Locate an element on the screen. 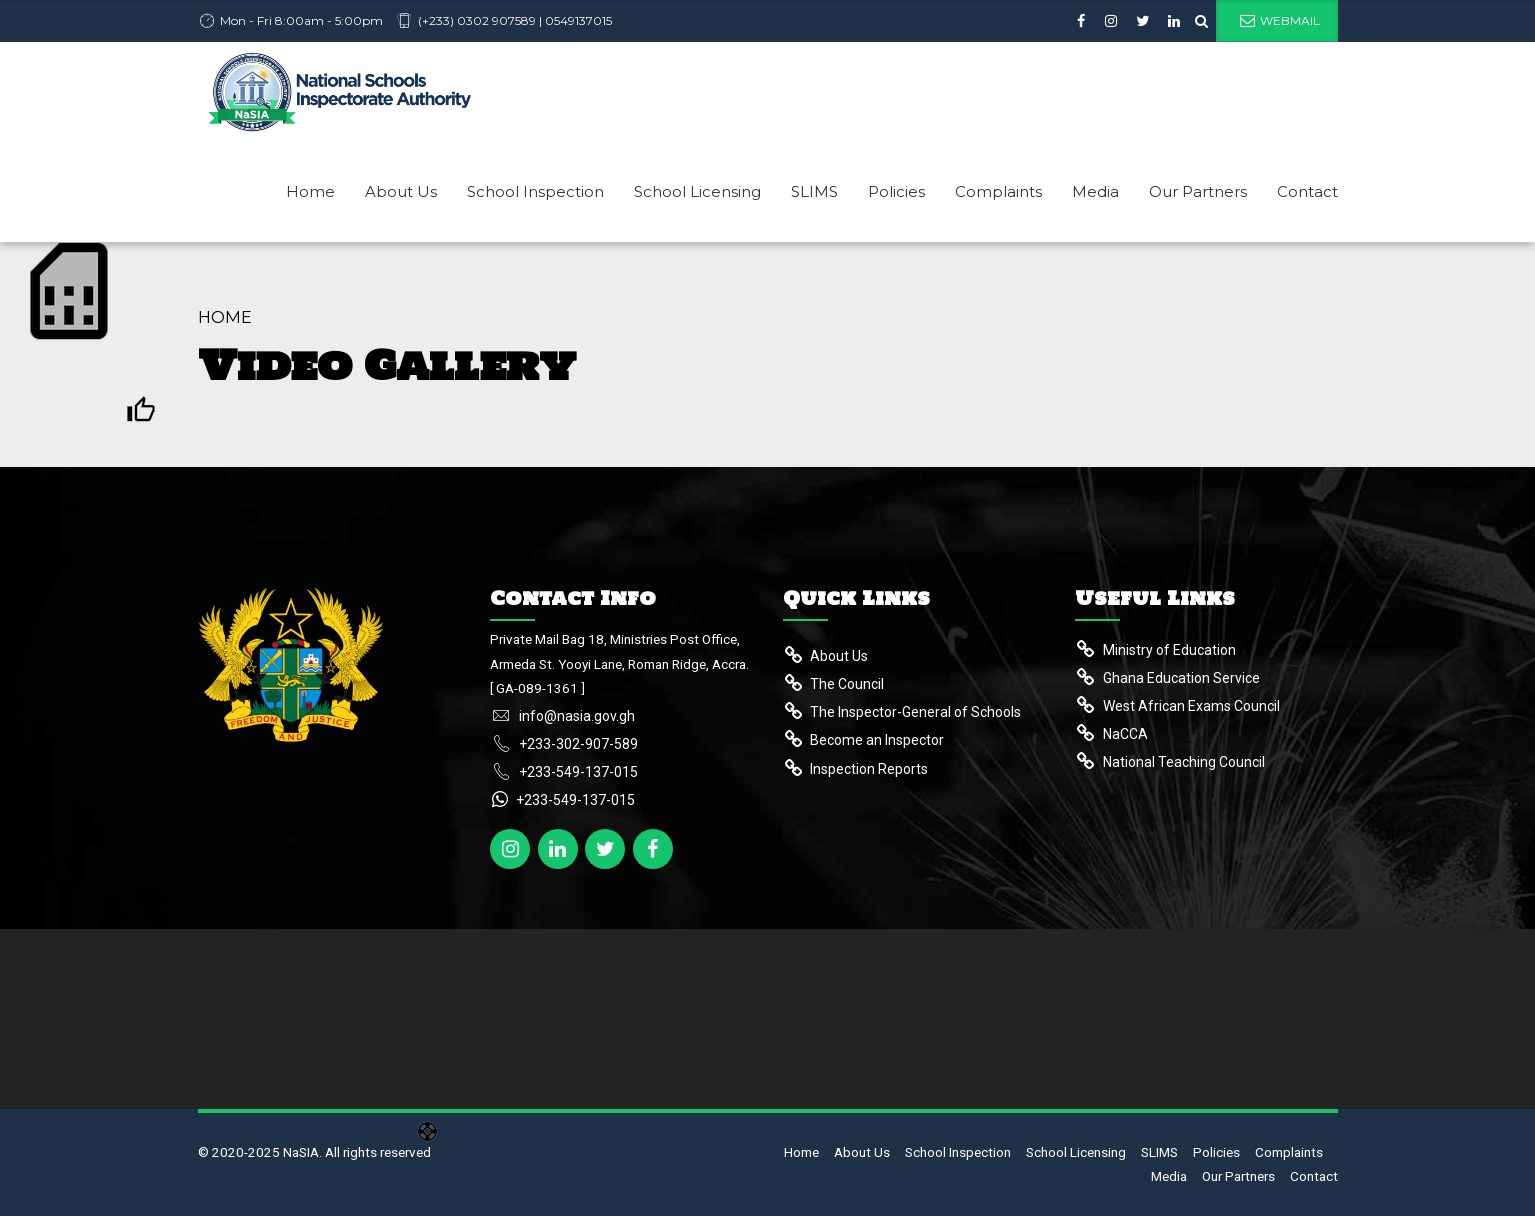 This screenshot has height=1216, width=1535. access help and support options is located at coordinates (427, 1131).